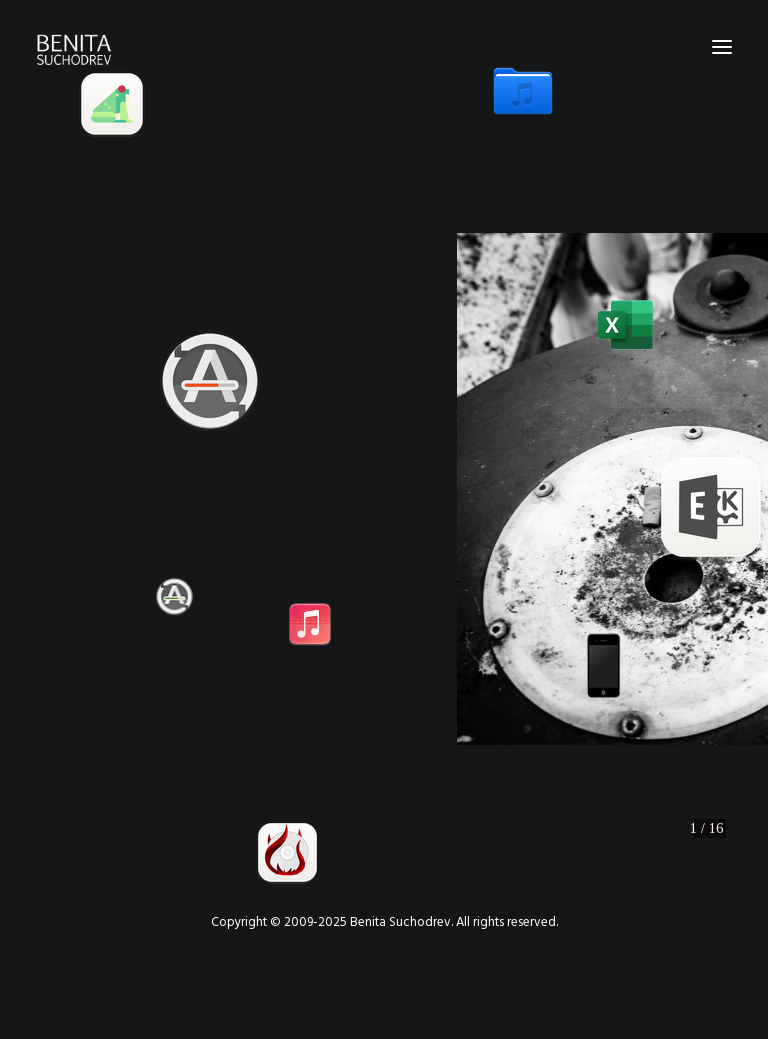 Image resolution: width=768 pixels, height=1039 pixels. What do you see at coordinates (603, 665) in the screenshot?
I see `iPhone device icon` at bounding box center [603, 665].